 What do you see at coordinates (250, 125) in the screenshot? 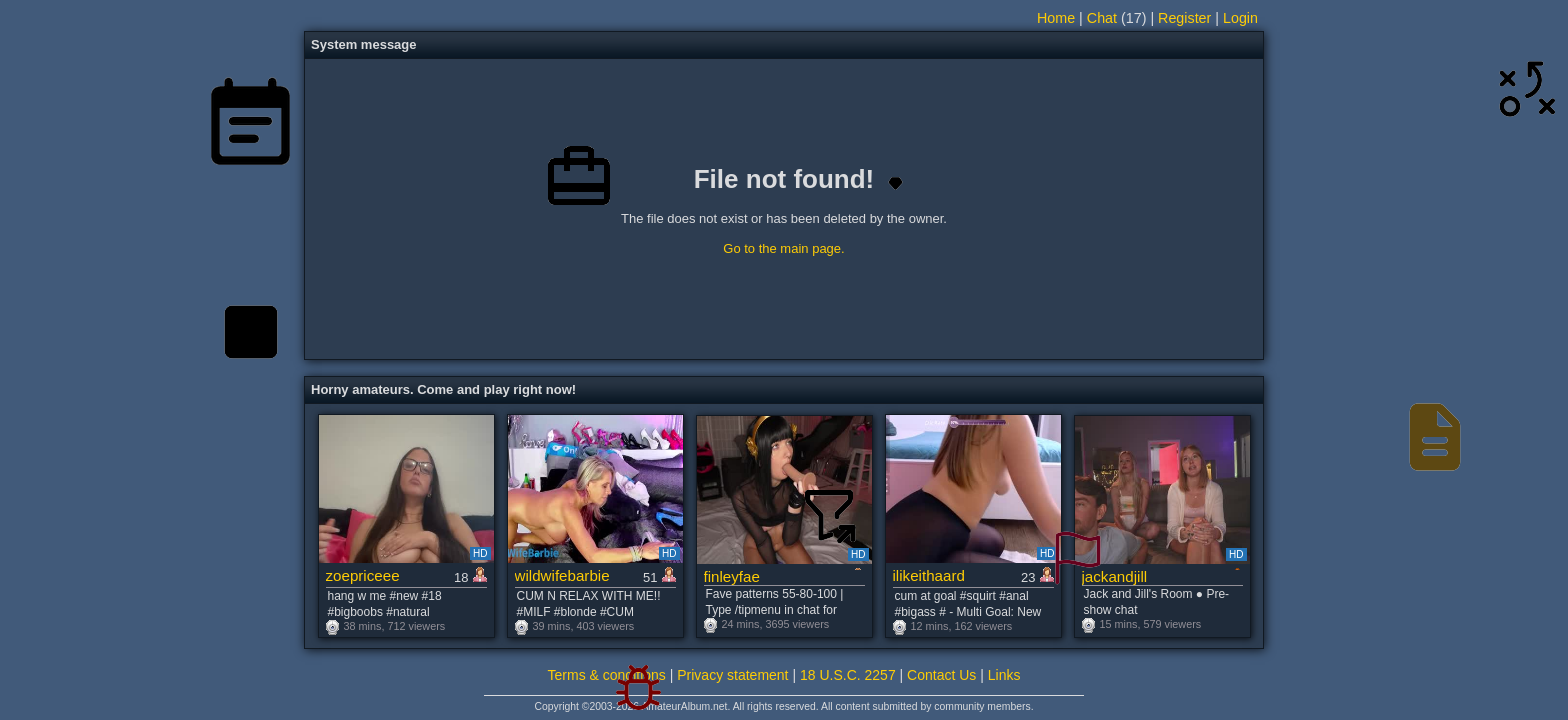
I see `view event details or notes` at bounding box center [250, 125].